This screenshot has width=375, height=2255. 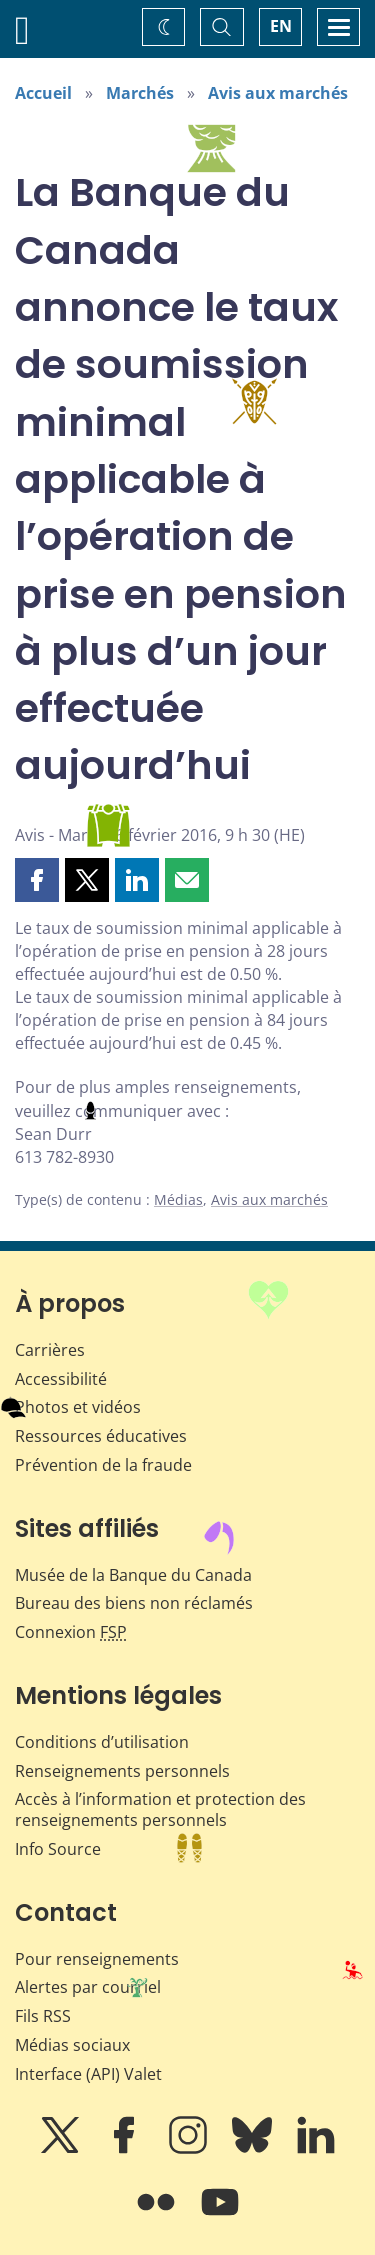 What do you see at coordinates (353, 1970) in the screenshot?
I see `access water polo game or activity` at bounding box center [353, 1970].